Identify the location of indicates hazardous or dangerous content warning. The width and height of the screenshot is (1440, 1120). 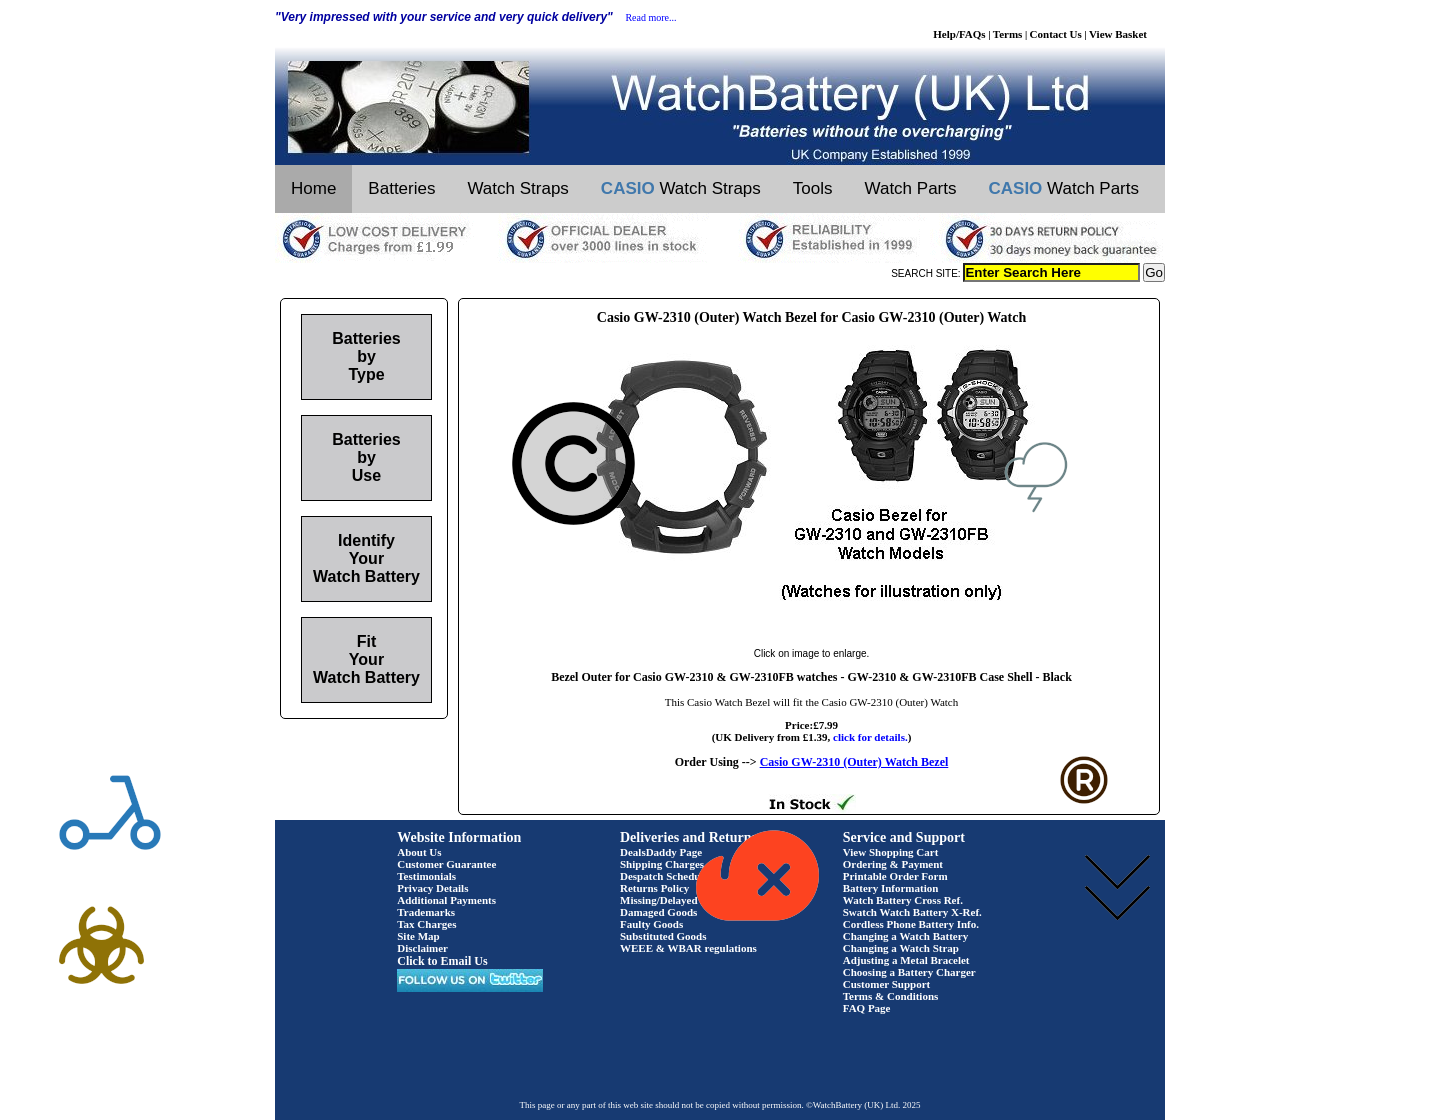
(101, 947).